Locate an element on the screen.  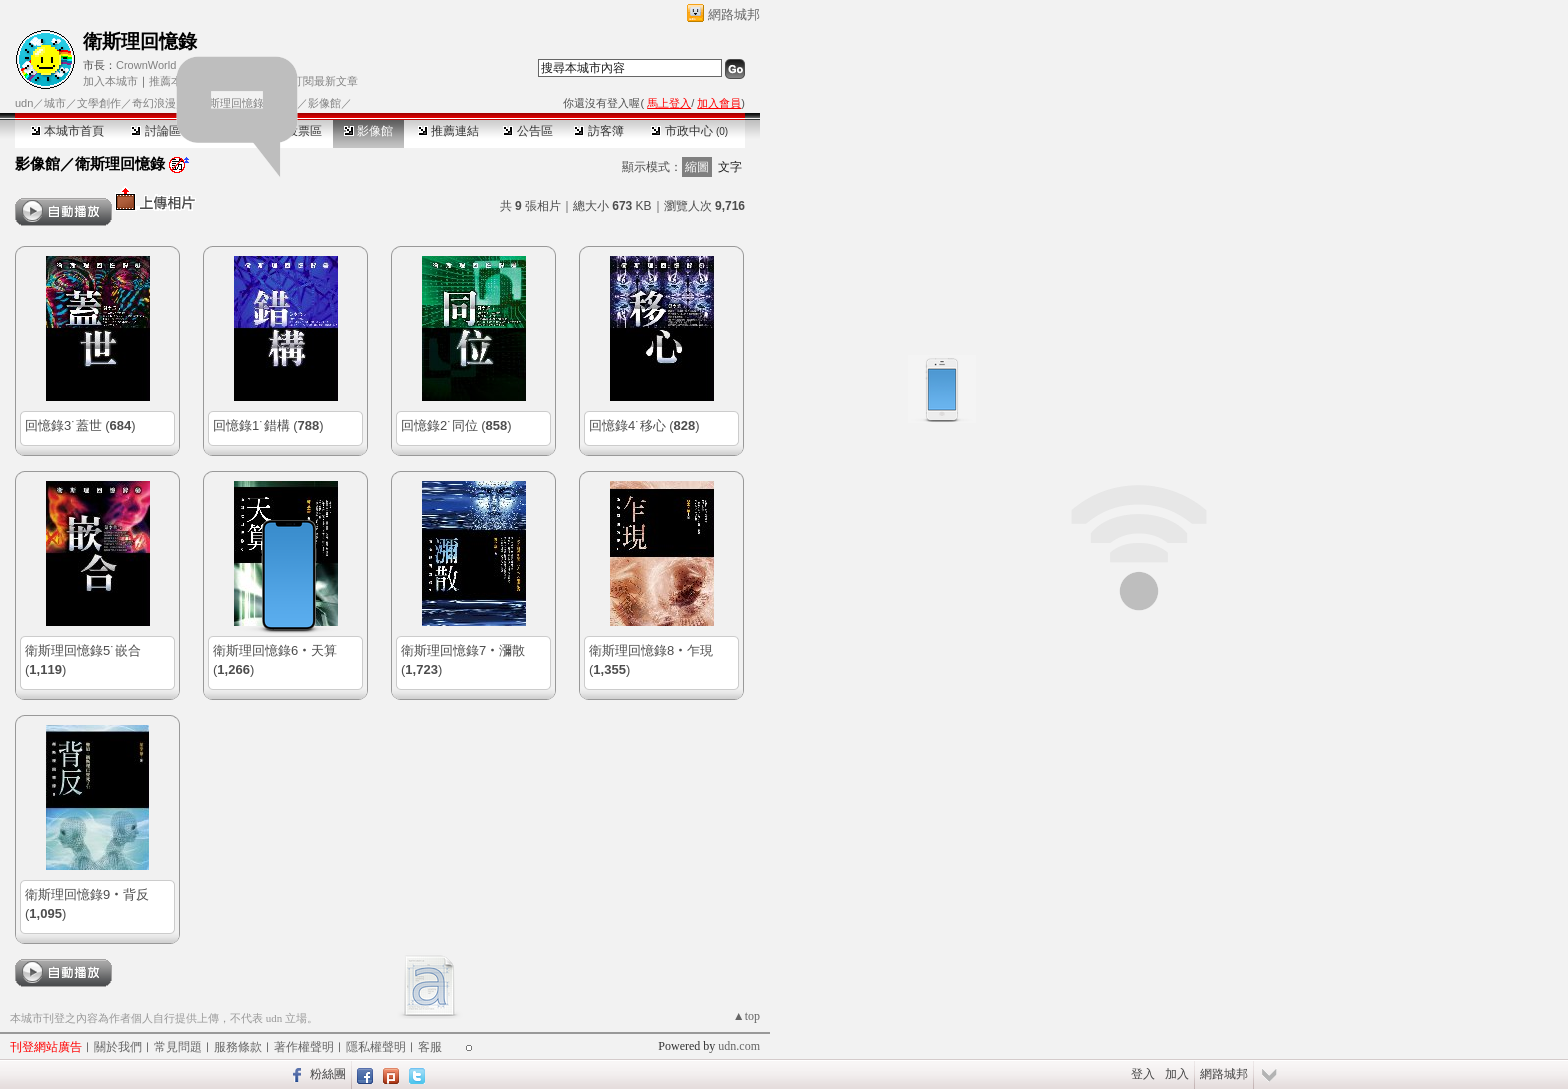
a font file type indicator is located at coordinates (430, 985).